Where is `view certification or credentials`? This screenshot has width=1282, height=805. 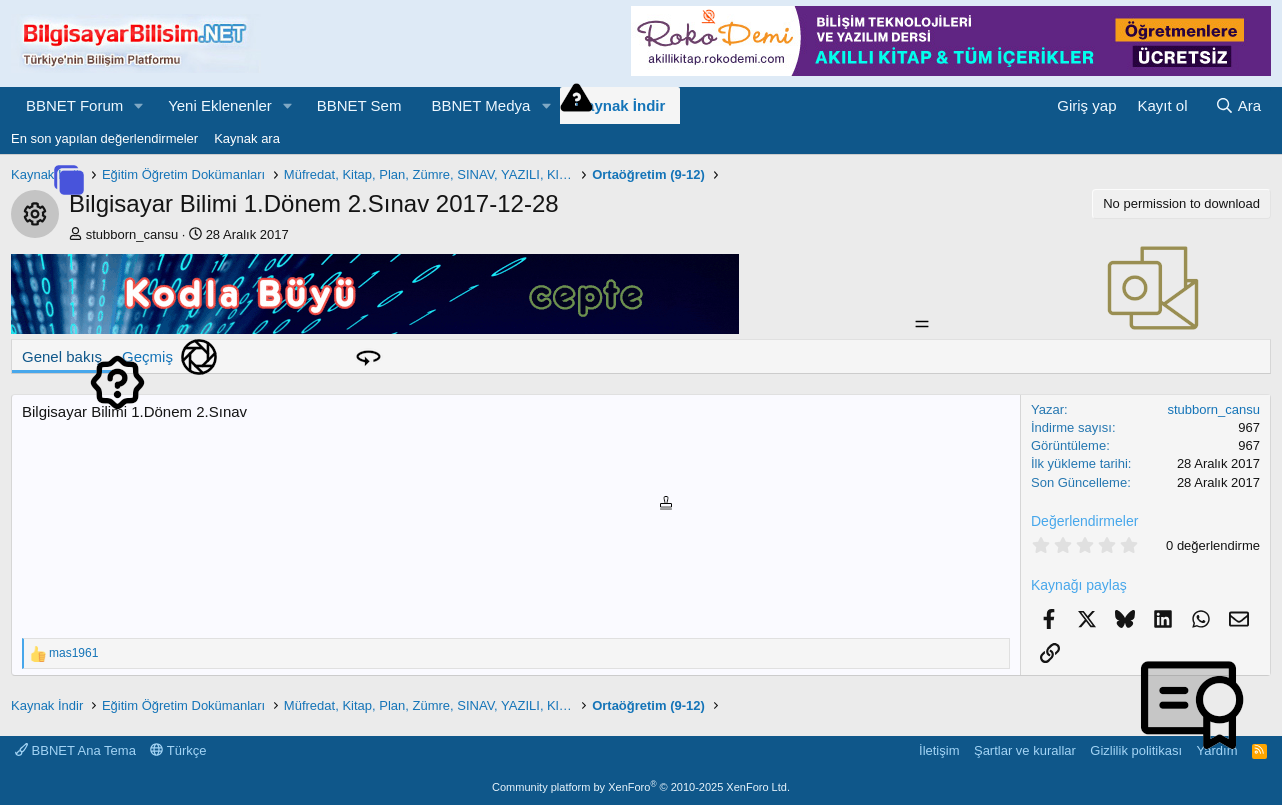 view certification or credentials is located at coordinates (1188, 701).